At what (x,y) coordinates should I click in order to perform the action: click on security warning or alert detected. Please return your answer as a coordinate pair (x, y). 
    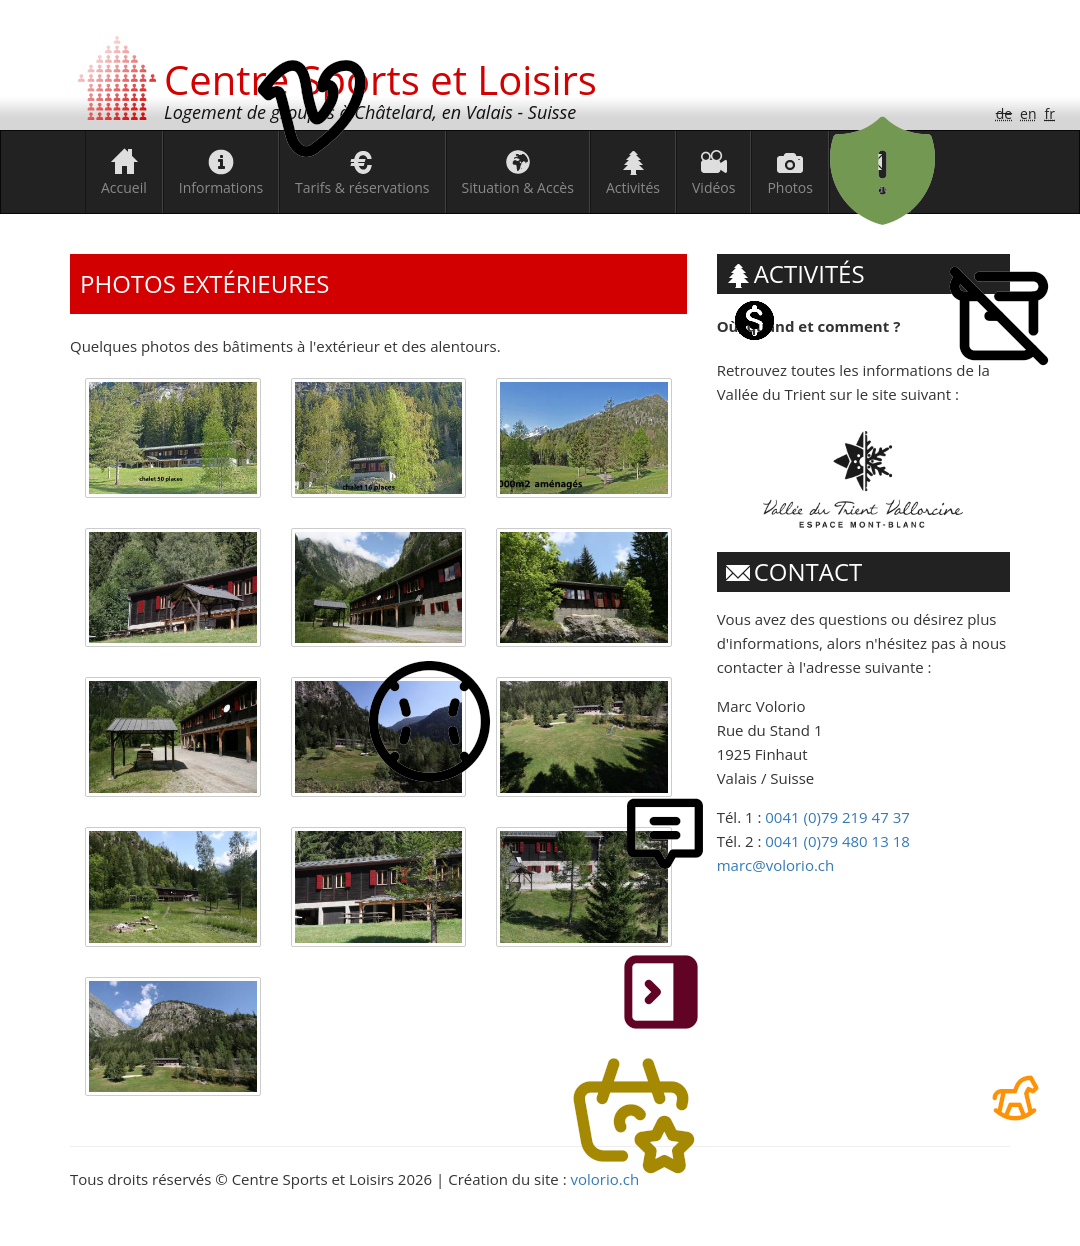
    Looking at the image, I should click on (882, 170).